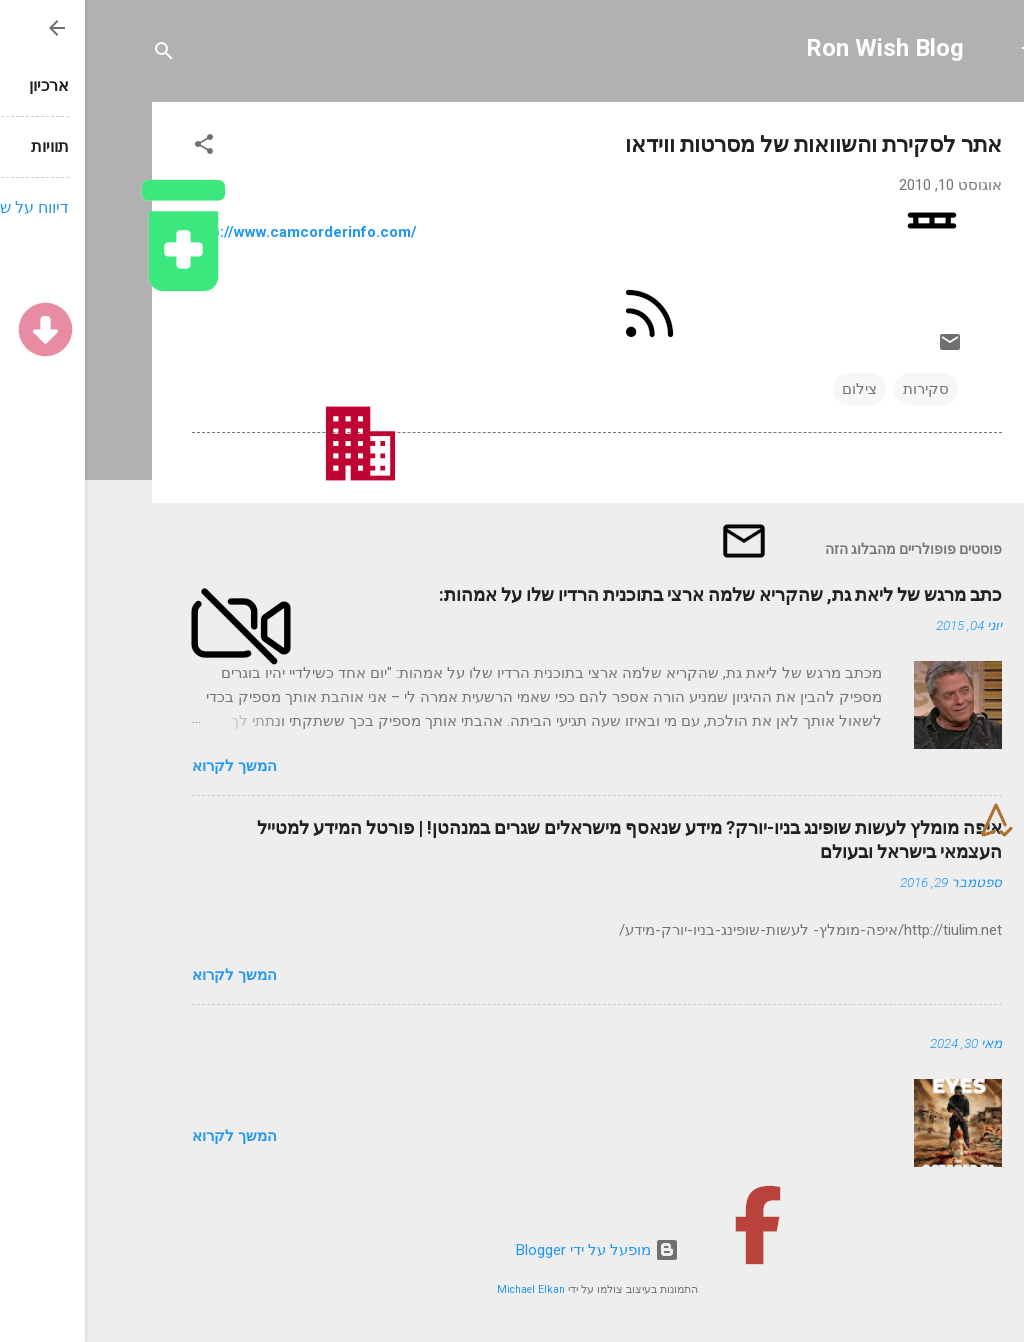  What do you see at coordinates (744, 541) in the screenshot?
I see `open your inbox or email messages` at bounding box center [744, 541].